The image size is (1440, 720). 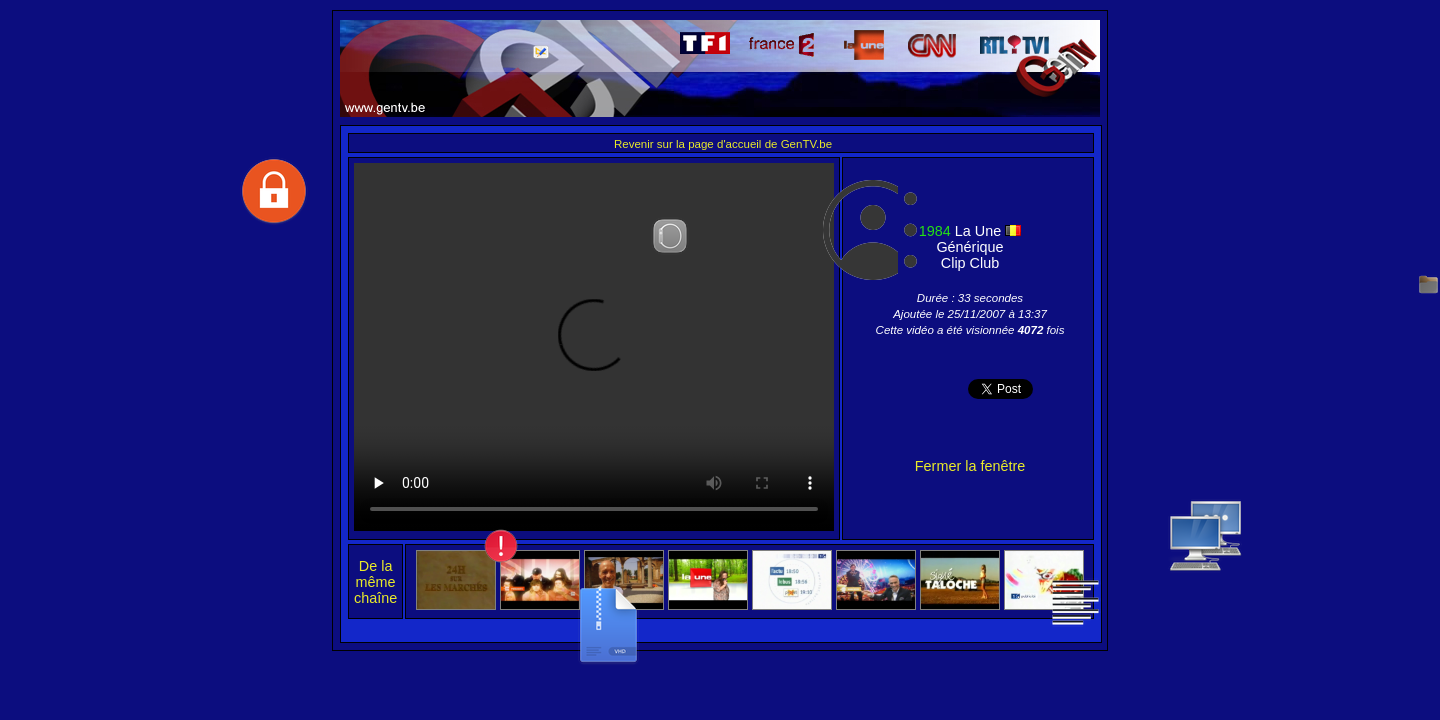 What do you see at coordinates (670, 236) in the screenshot?
I see `open the Apple Watch companion app` at bounding box center [670, 236].